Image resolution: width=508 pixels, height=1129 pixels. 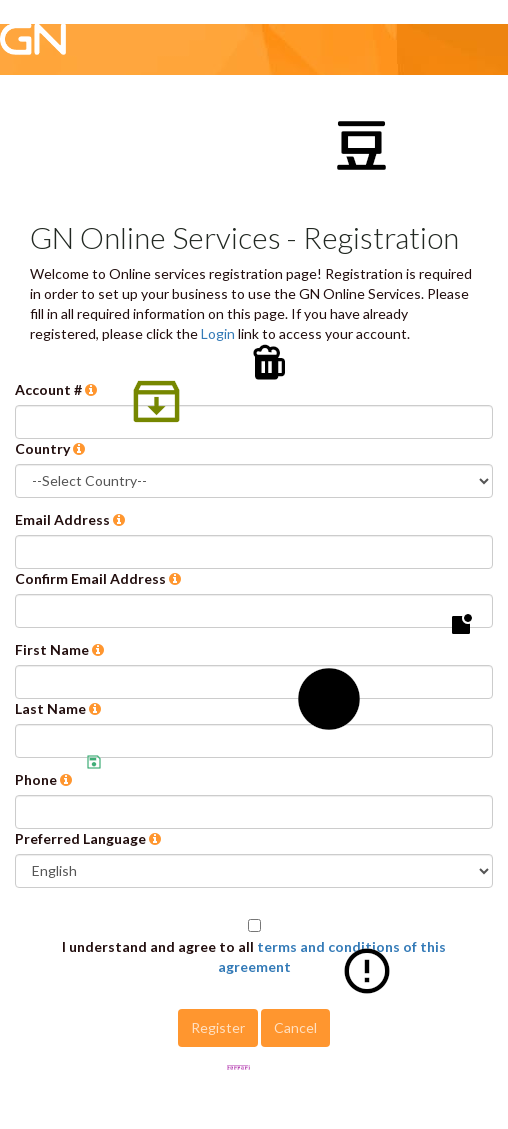 I want to click on save file or document, so click(x=94, y=762).